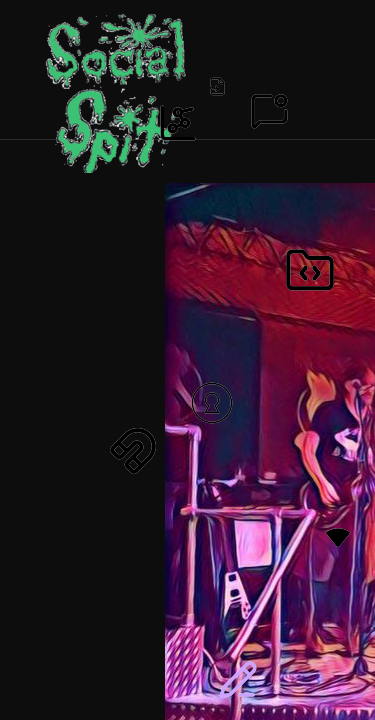 The width and height of the screenshot is (375, 720). What do you see at coordinates (178, 123) in the screenshot?
I see `view network analytics or graph data` at bounding box center [178, 123].